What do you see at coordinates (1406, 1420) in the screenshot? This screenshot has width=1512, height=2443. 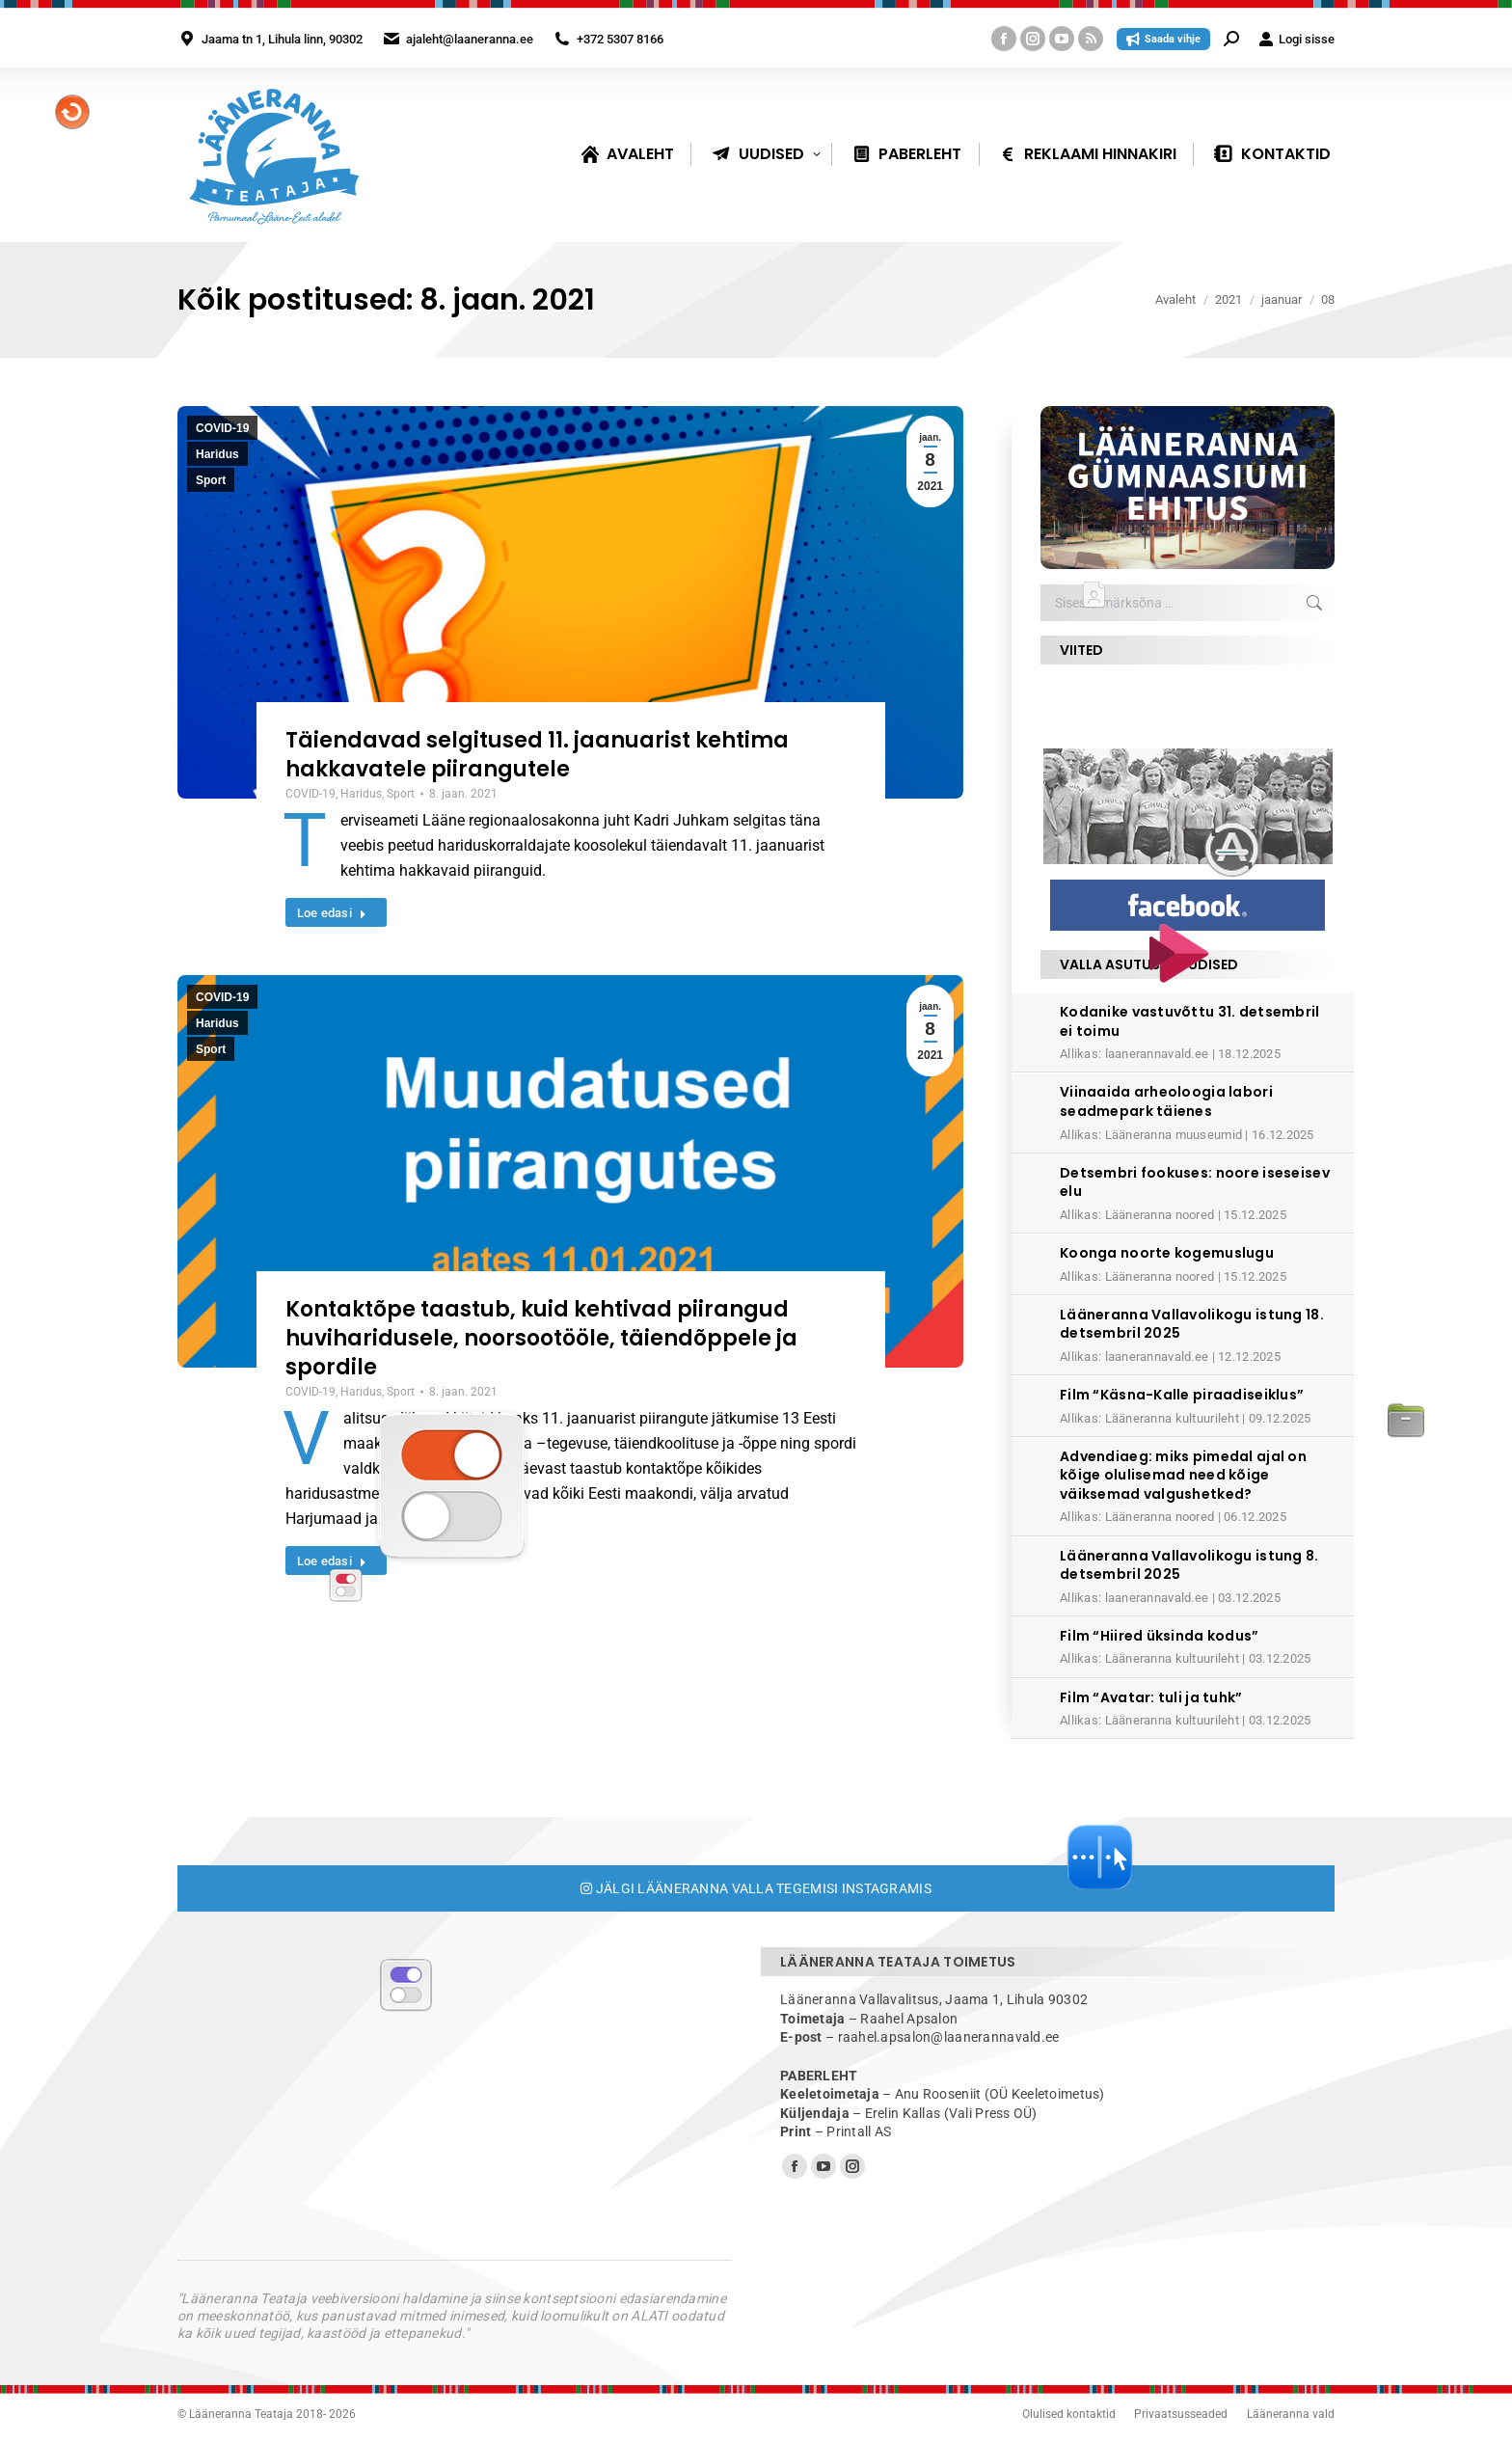 I see `open the file manager application` at bounding box center [1406, 1420].